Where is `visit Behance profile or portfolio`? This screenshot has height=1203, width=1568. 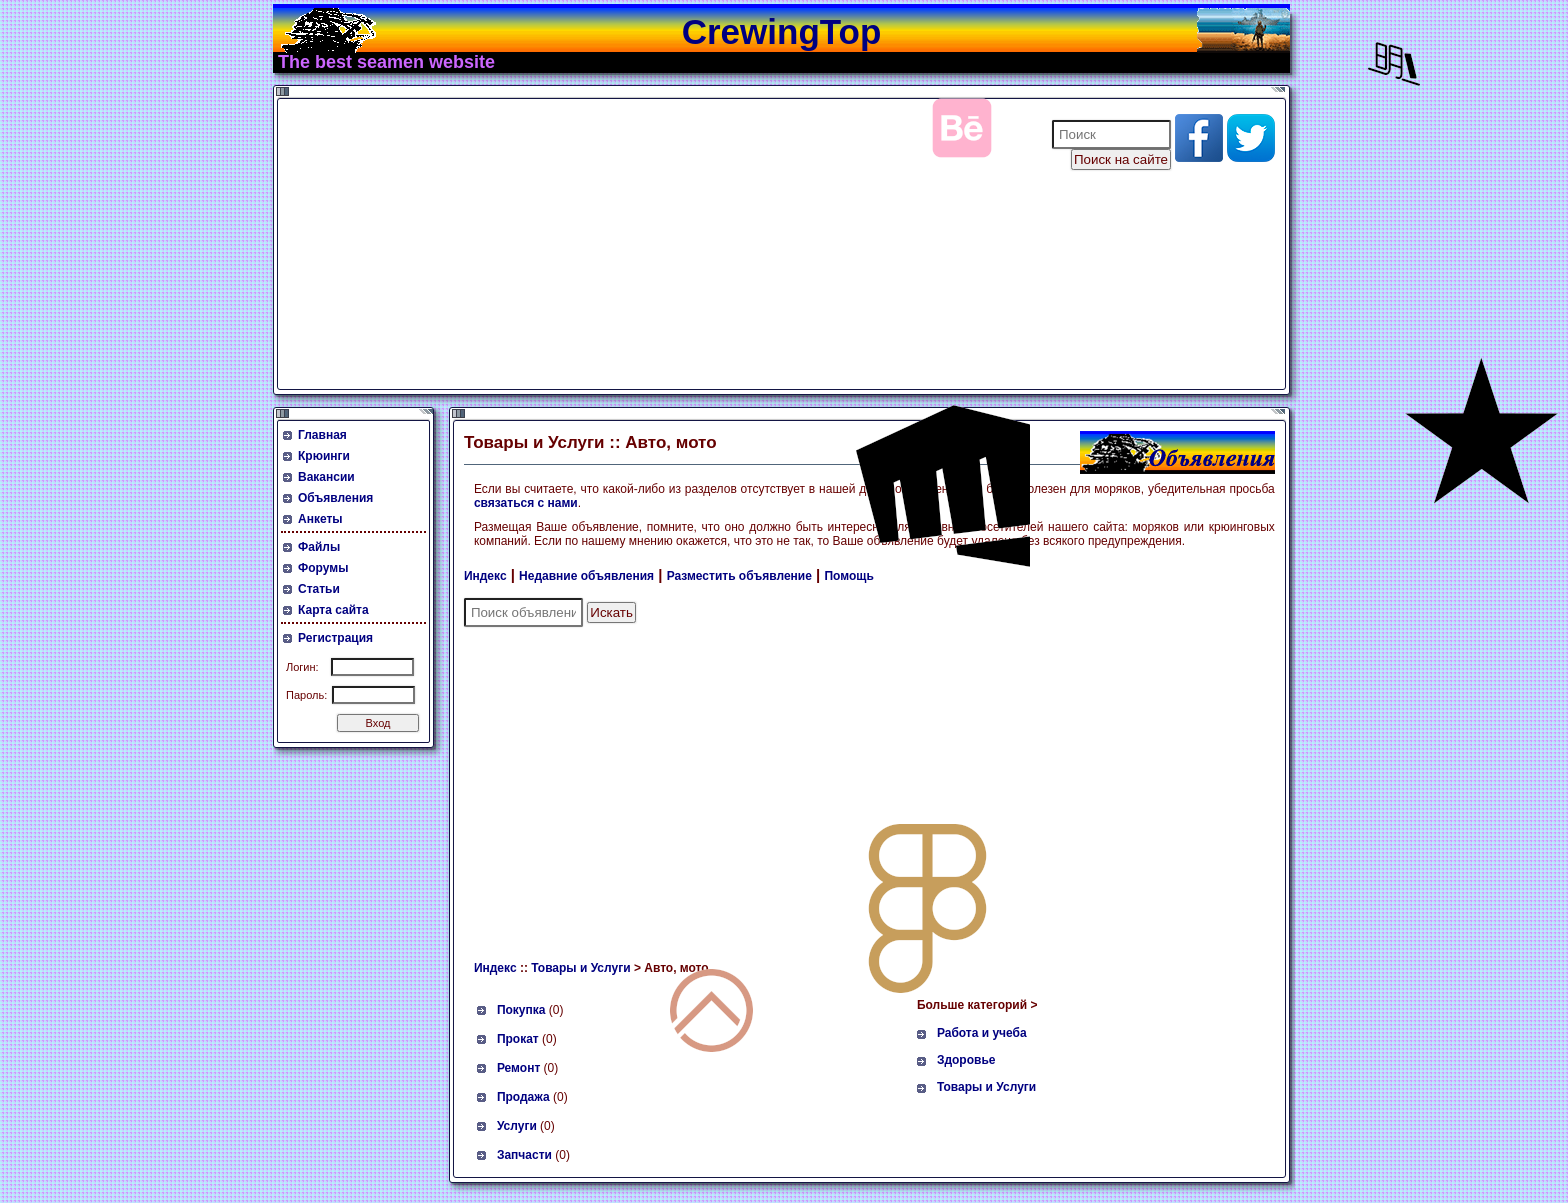
visit Behance profile or portfolio is located at coordinates (962, 128).